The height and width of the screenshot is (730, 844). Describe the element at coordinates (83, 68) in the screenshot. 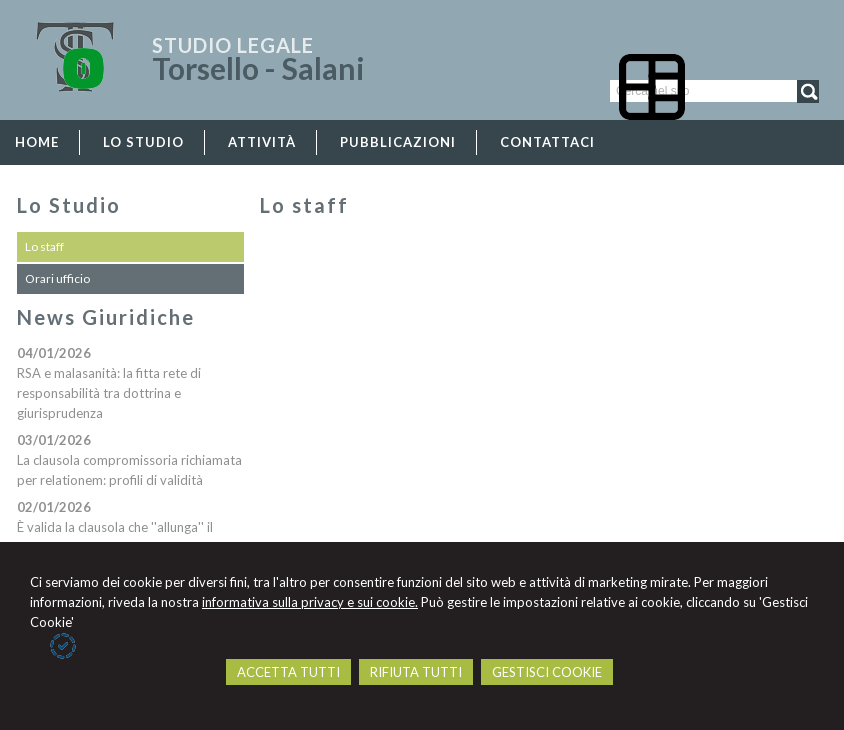

I see `indicates zero items or notifications` at that location.